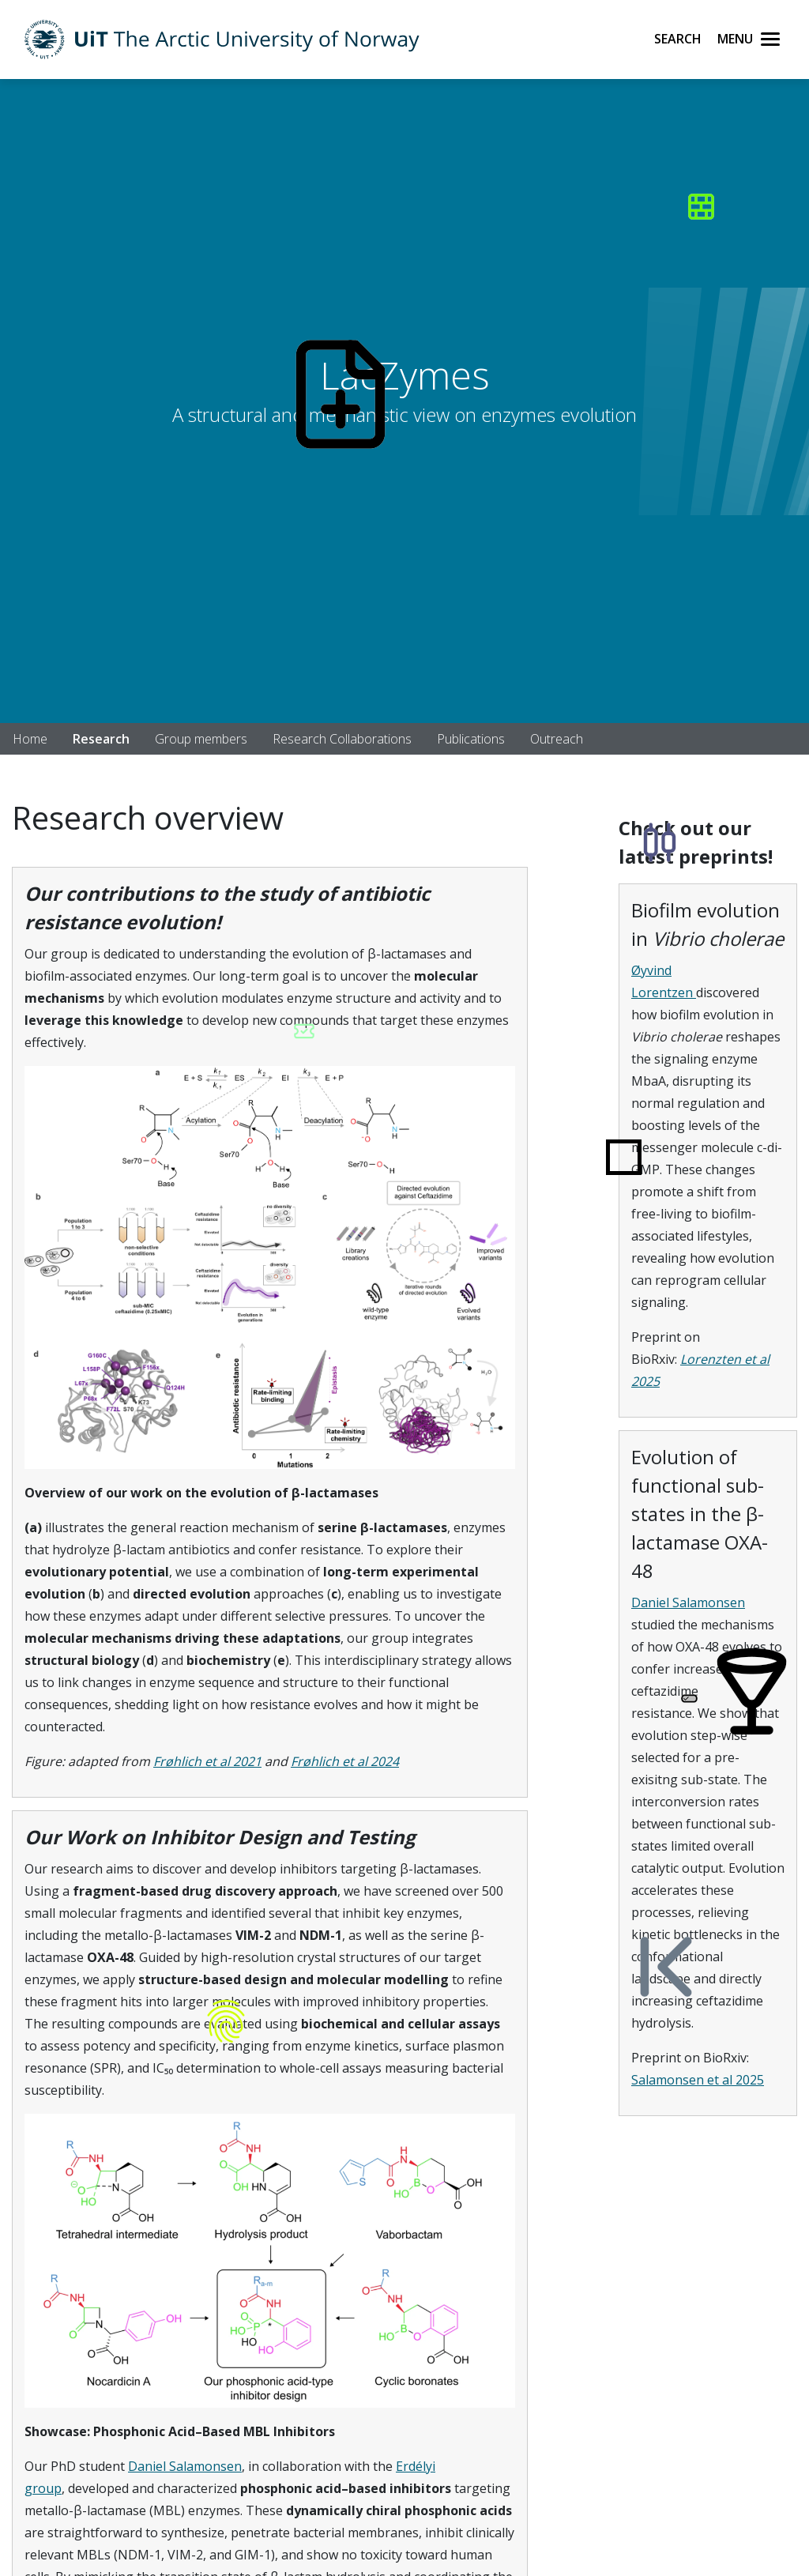 The height and width of the screenshot is (2576, 809). Describe the element at coordinates (751, 1691) in the screenshot. I see `view bar or cocktail menu` at that location.